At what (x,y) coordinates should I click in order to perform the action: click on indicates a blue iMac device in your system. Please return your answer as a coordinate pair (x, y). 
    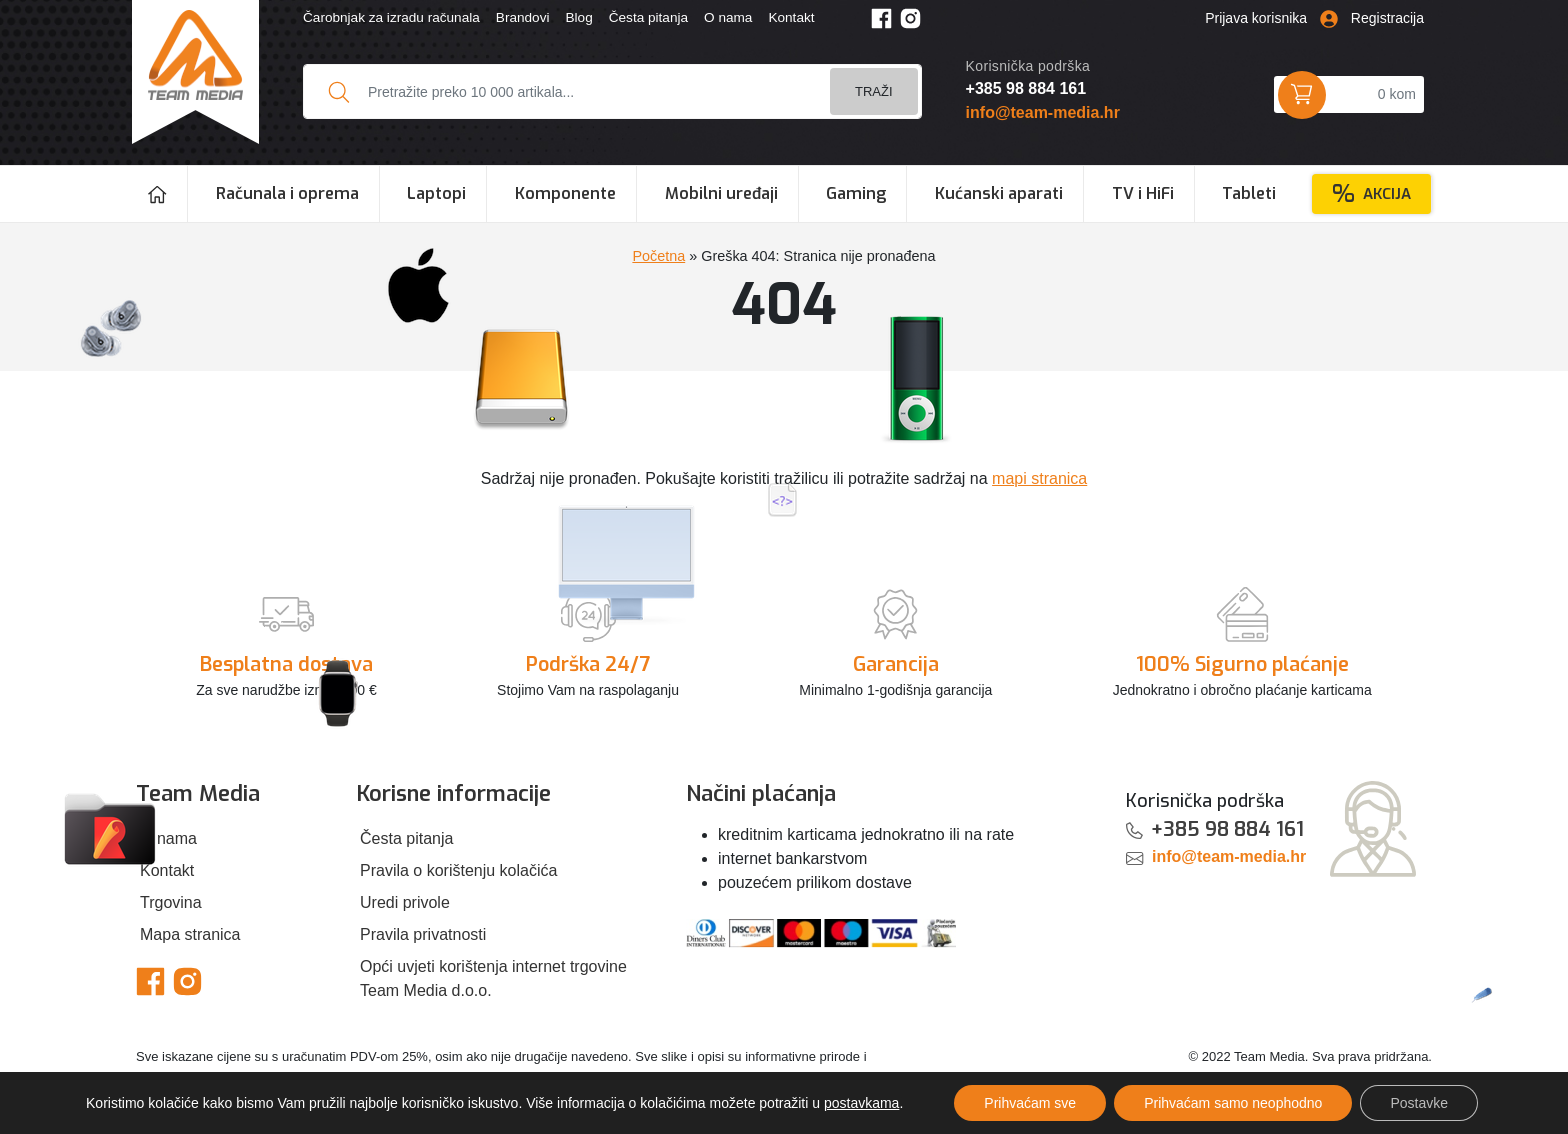
    Looking at the image, I should click on (626, 560).